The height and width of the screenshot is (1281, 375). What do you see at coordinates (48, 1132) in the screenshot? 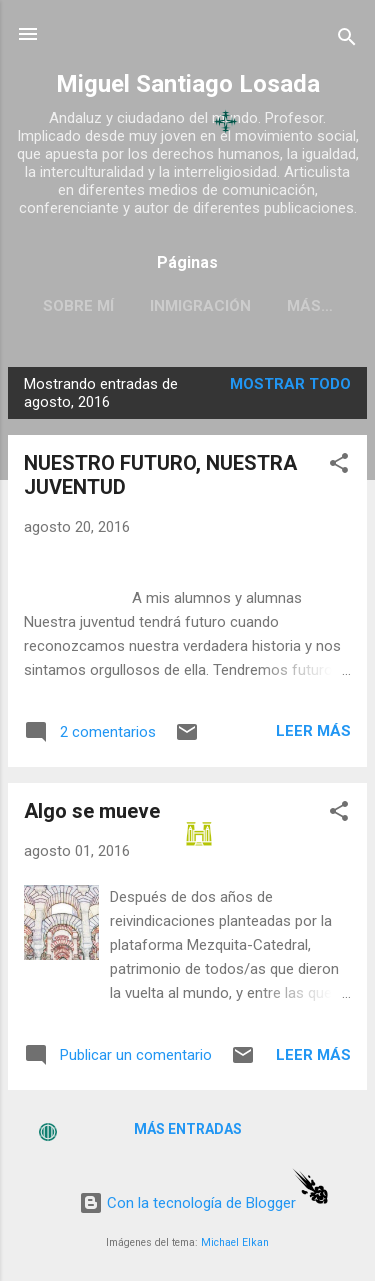
I see `access defense or protection settings` at bounding box center [48, 1132].